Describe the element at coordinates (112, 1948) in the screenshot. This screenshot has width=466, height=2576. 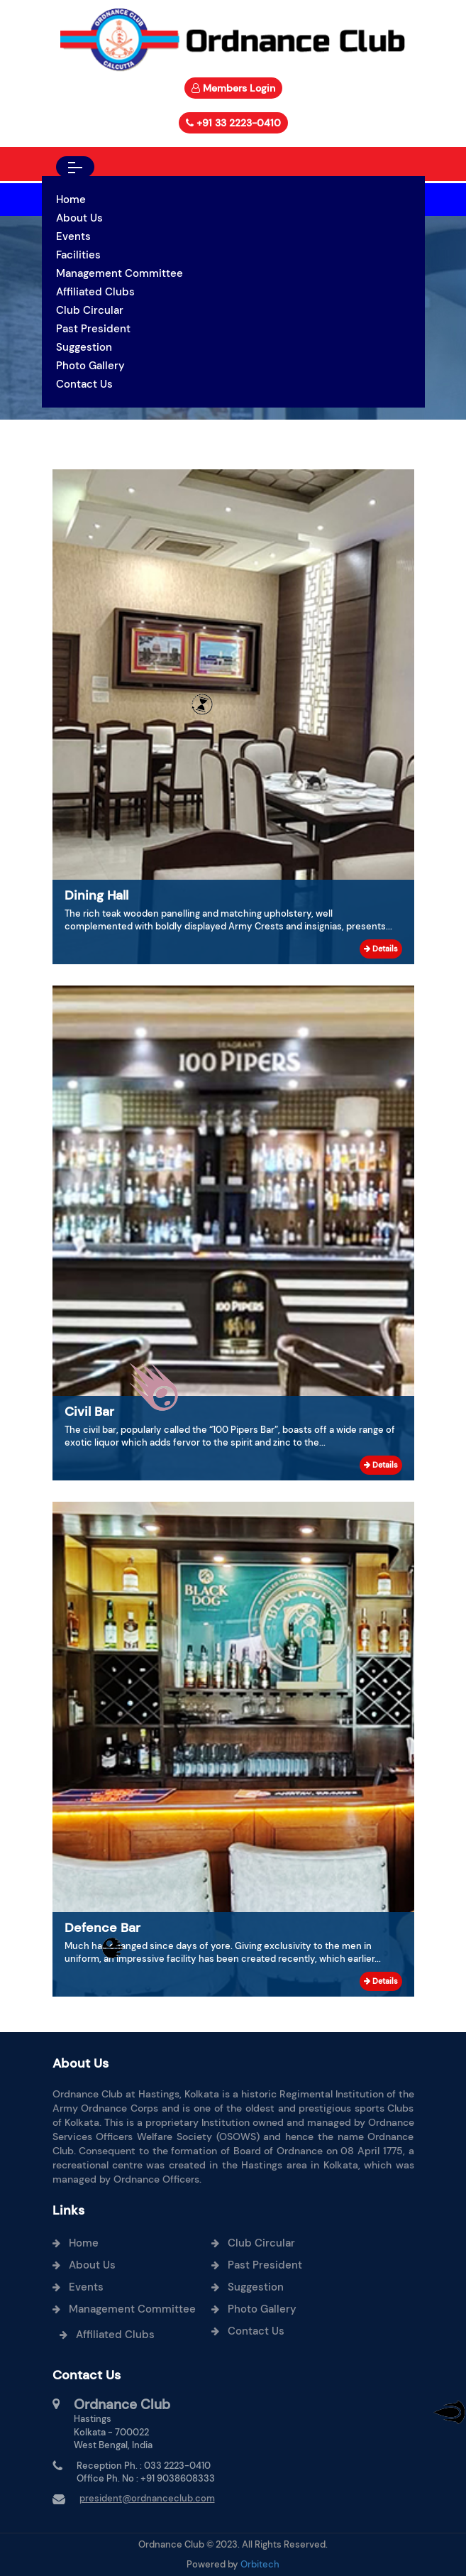
I see `Death Star icon from Star Wars franchise` at that location.